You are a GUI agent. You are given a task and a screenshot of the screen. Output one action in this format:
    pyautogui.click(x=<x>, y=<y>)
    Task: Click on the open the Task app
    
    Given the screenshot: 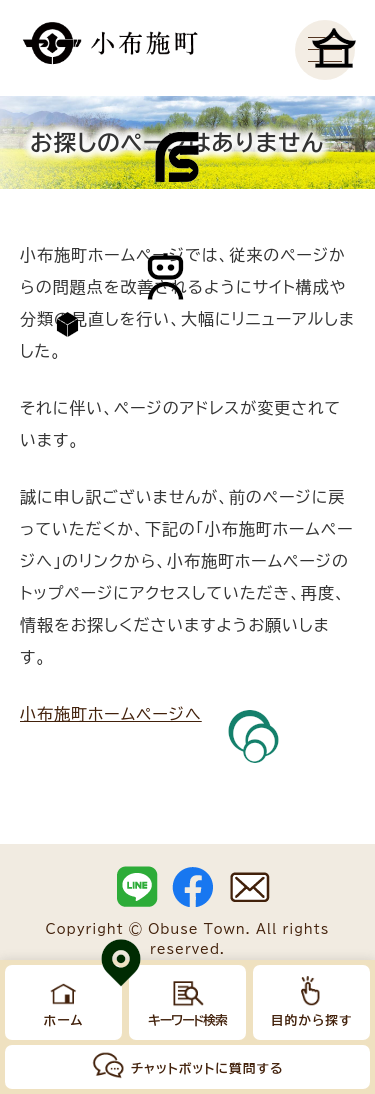 What is the action you would take?
    pyautogui.click(x=67, y=324)
    